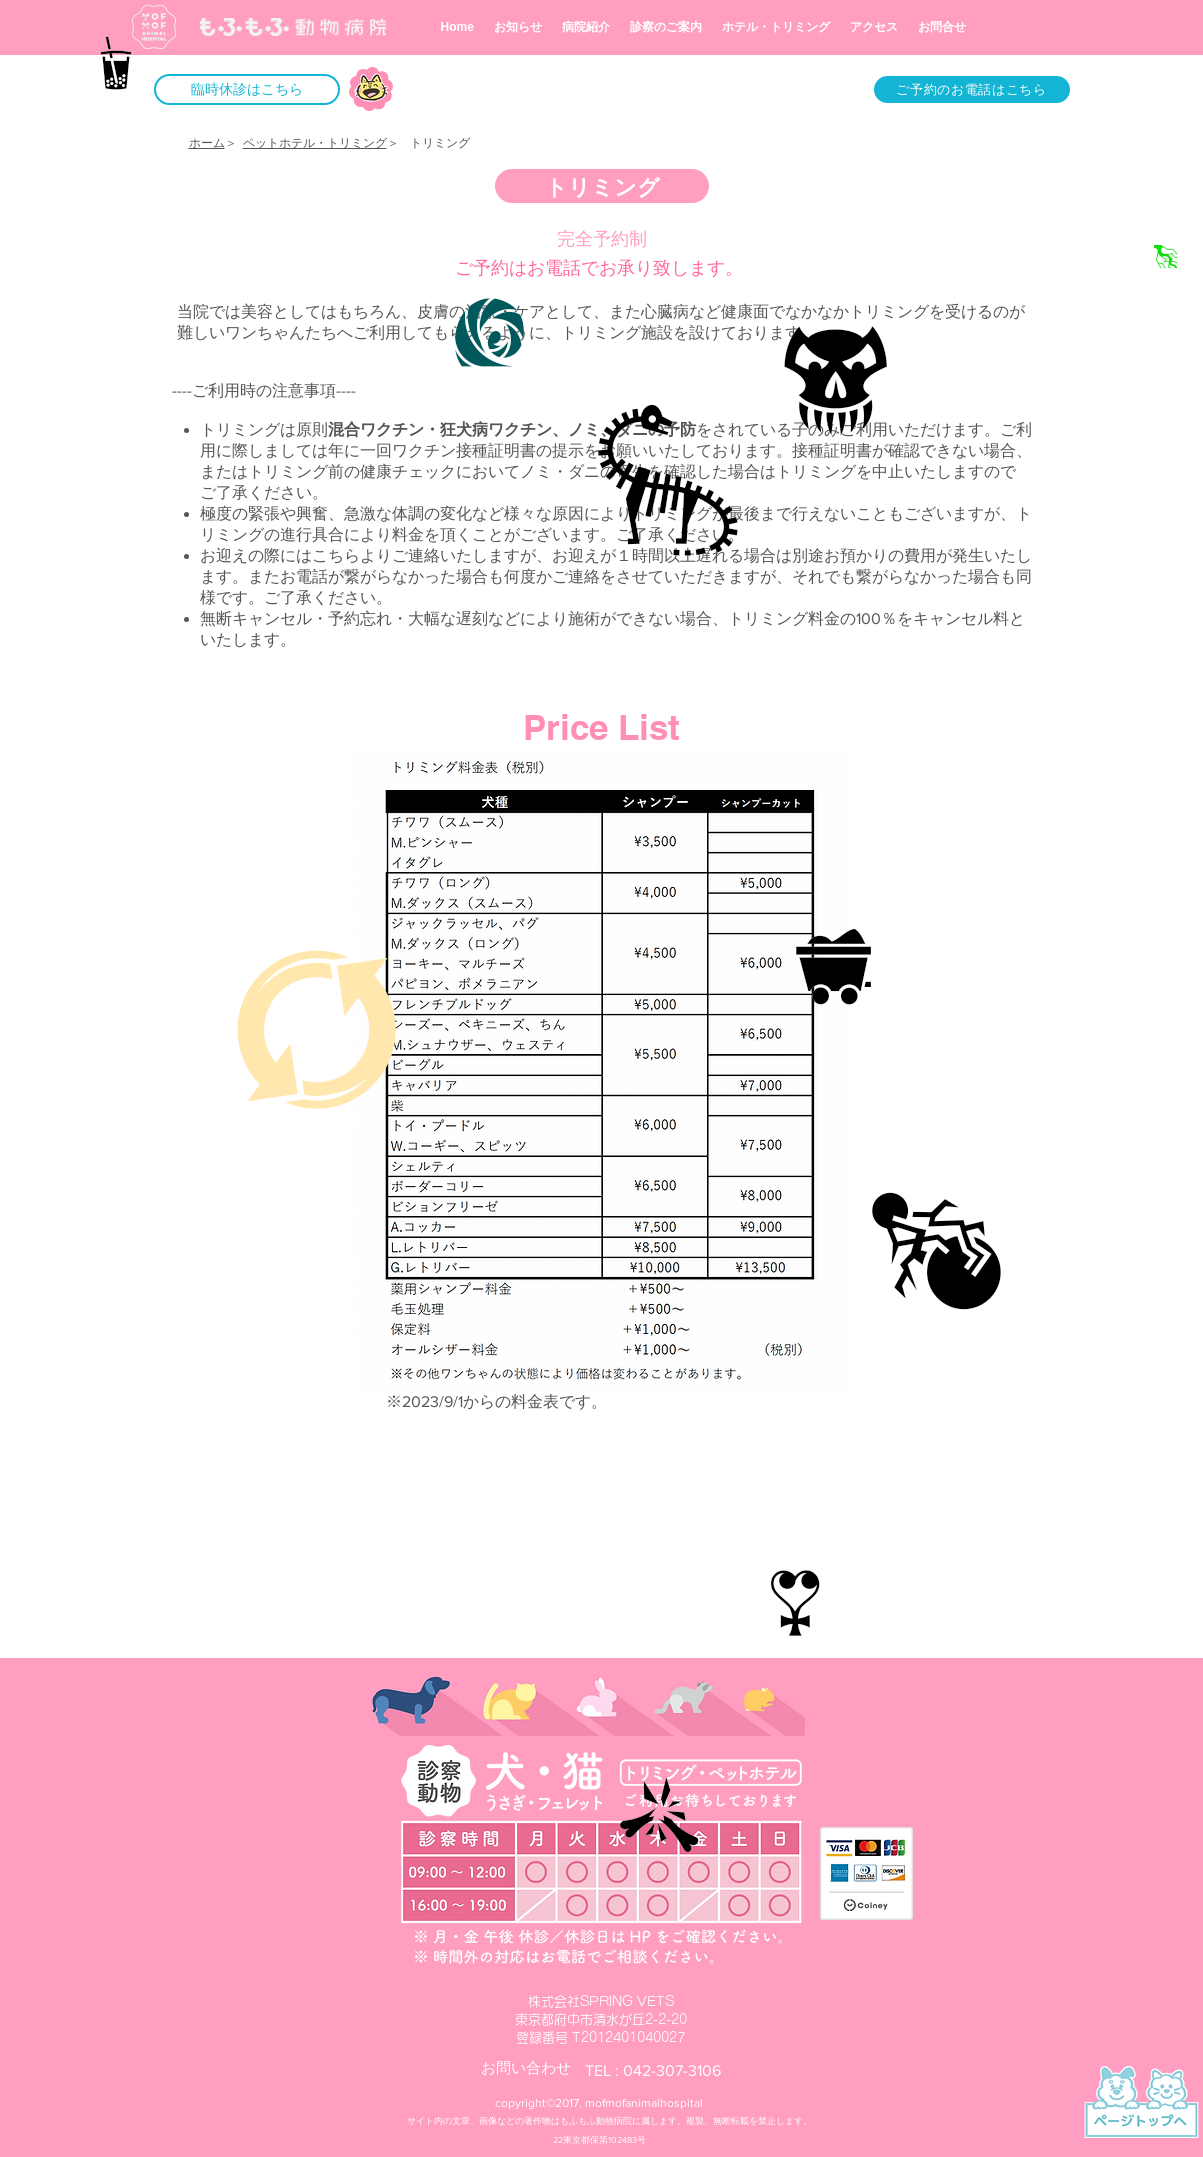 The width and height of the screenshot is (1203, 2157). What do you see at coordinates (835, 964) in the screenshot?
I see `access mining or resource collection game feature` at bounding box center [835, 964].